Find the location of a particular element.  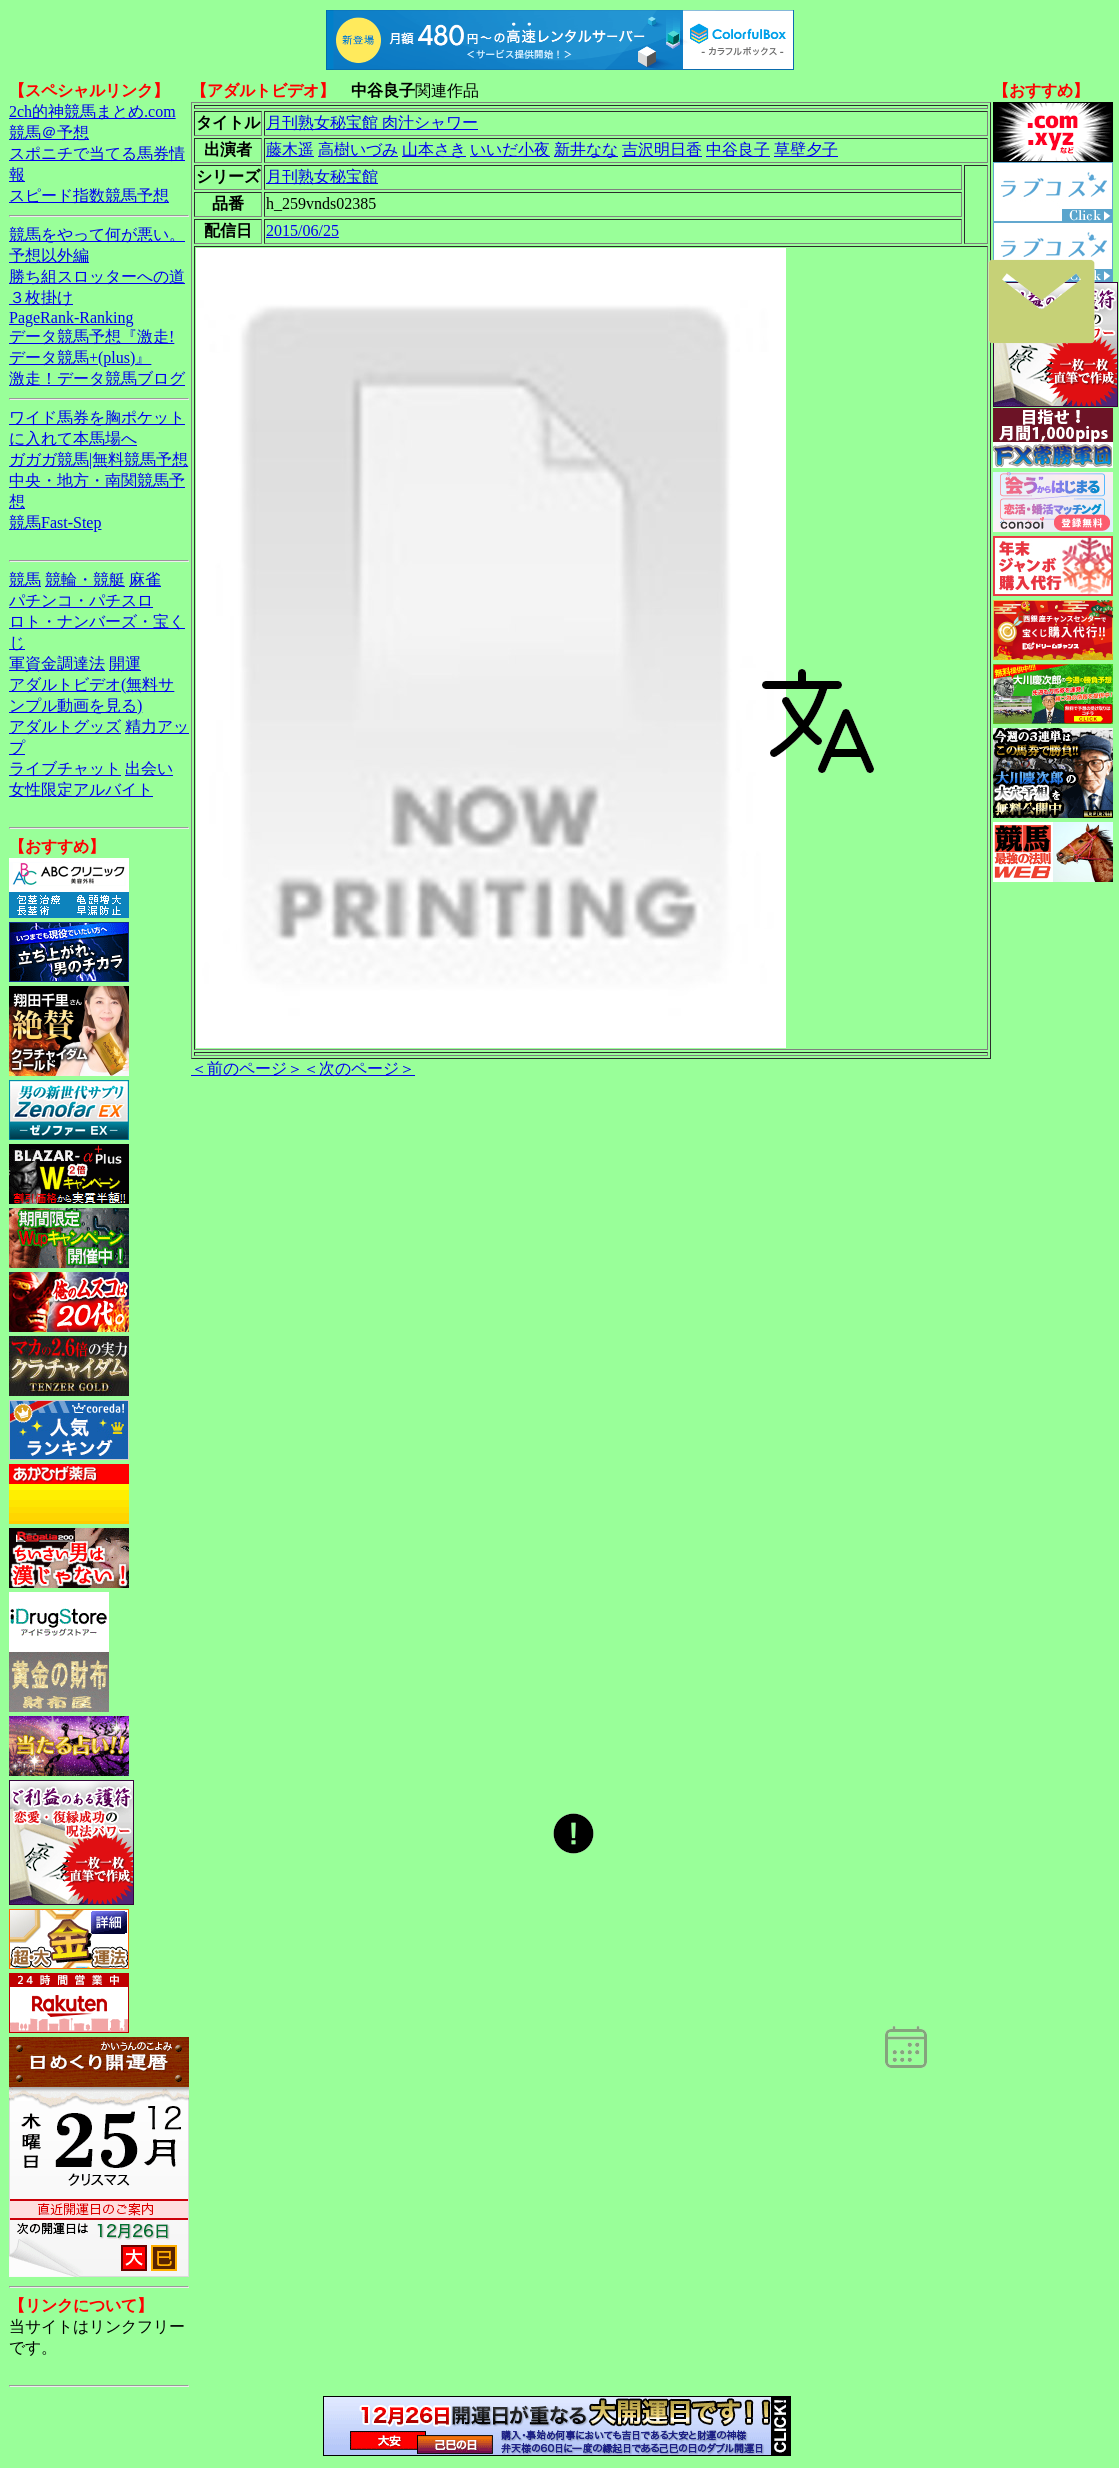

view or open the calendar is located at coordinates (906, 2047).